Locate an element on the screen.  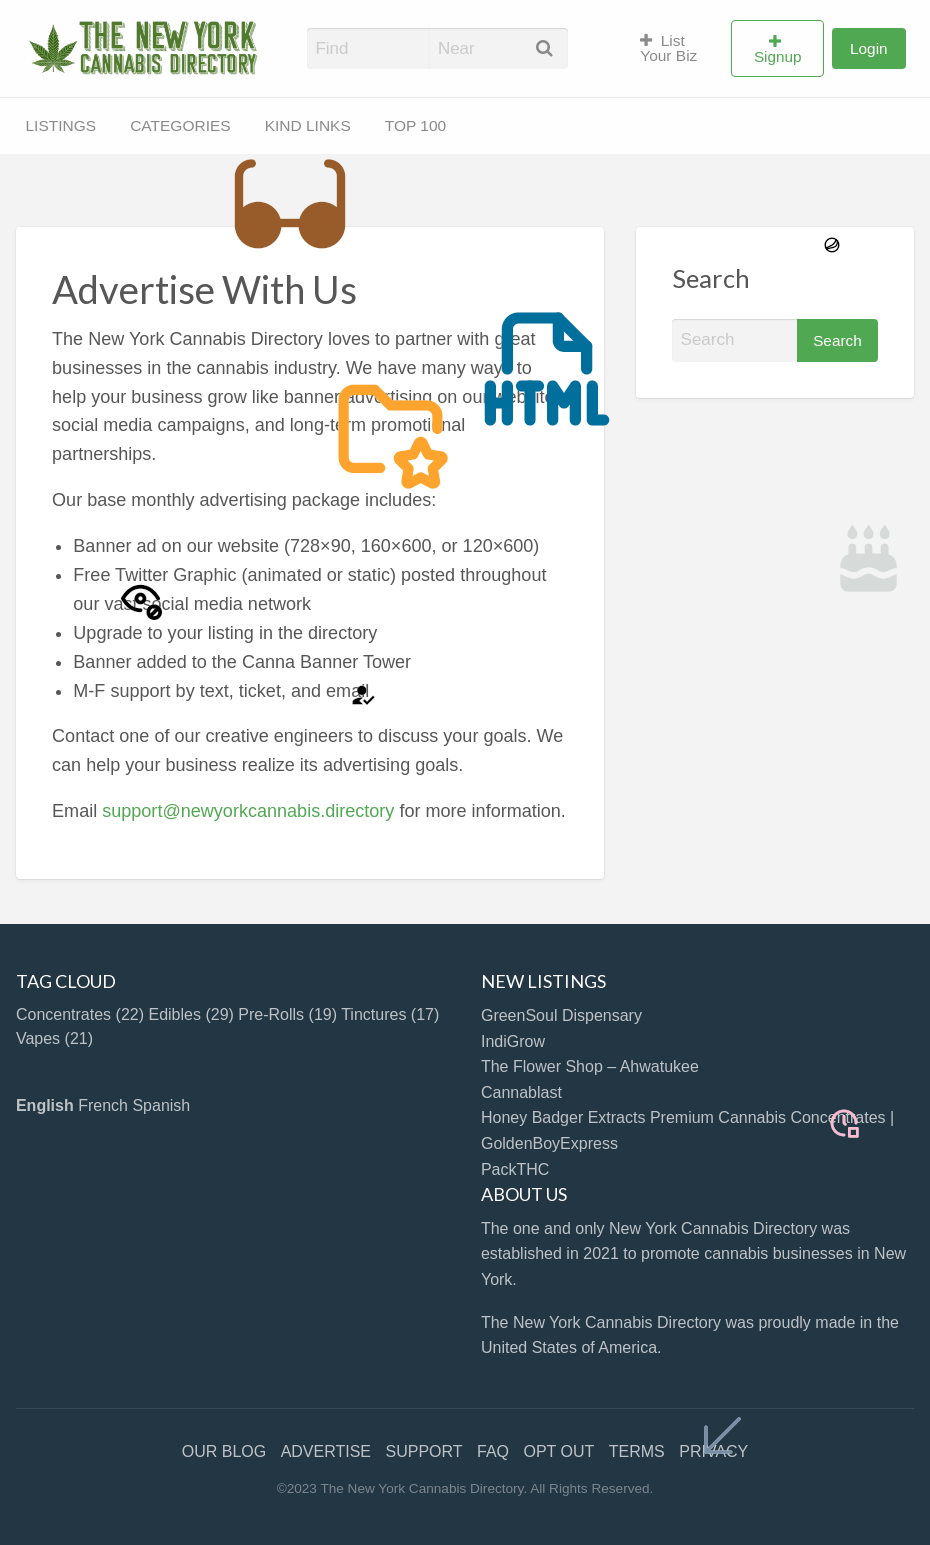
indicates an HTML file type is located at coordinates (547, 369).